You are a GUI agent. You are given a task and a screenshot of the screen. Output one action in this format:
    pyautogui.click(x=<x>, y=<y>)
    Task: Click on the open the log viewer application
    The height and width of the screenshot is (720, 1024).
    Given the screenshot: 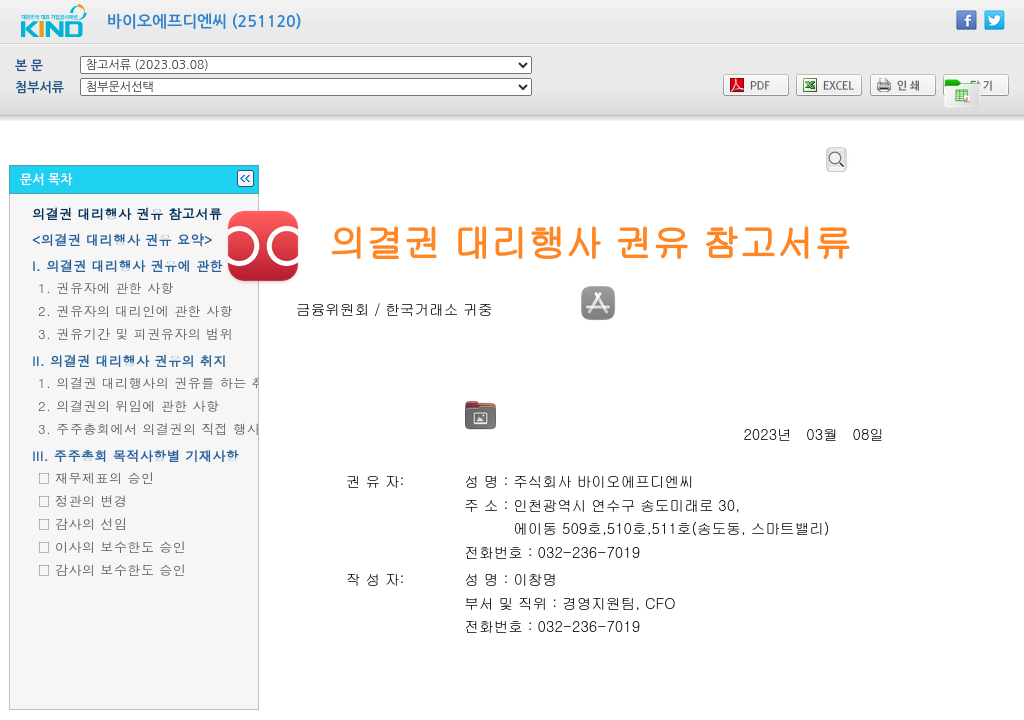 What is the action you would take?
    pyautogui.click(x=836, y=159)
    